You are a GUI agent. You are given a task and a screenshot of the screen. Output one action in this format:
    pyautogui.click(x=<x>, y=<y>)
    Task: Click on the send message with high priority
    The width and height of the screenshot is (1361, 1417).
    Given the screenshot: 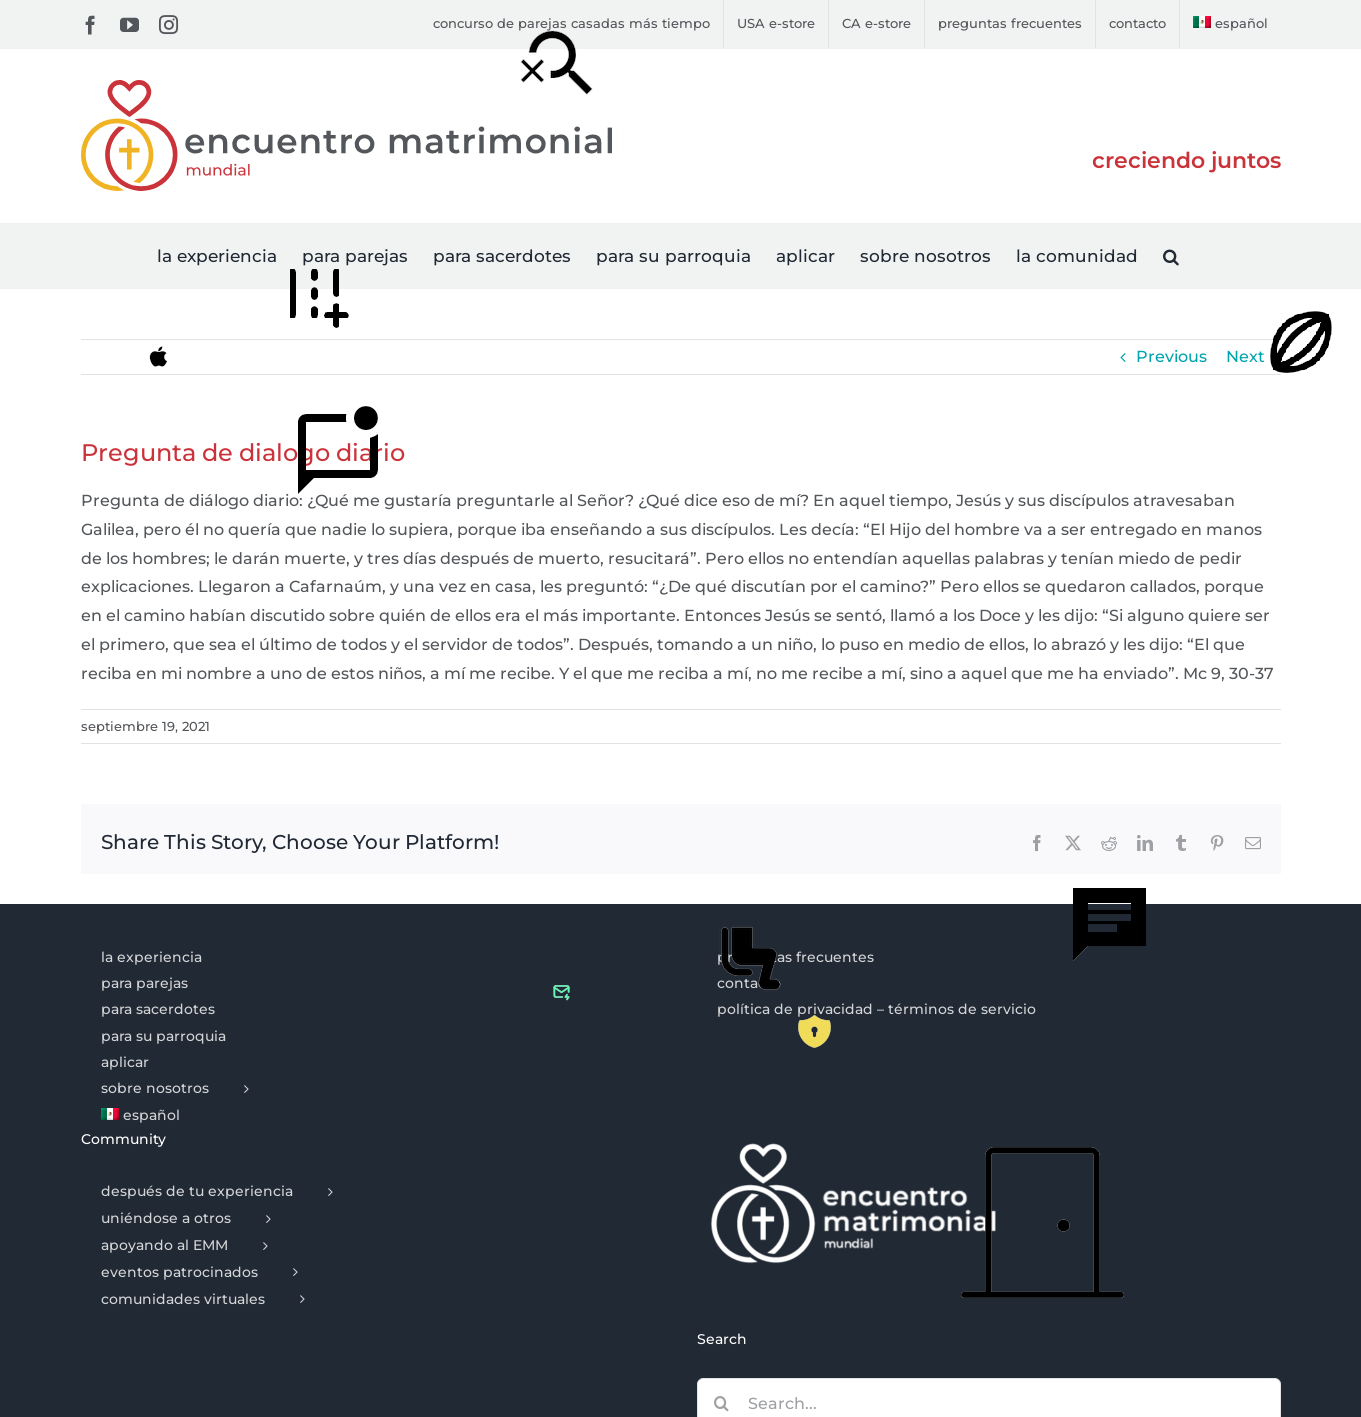 What is the action you would take?
    pyautogui.click(x=561, y=991)
    